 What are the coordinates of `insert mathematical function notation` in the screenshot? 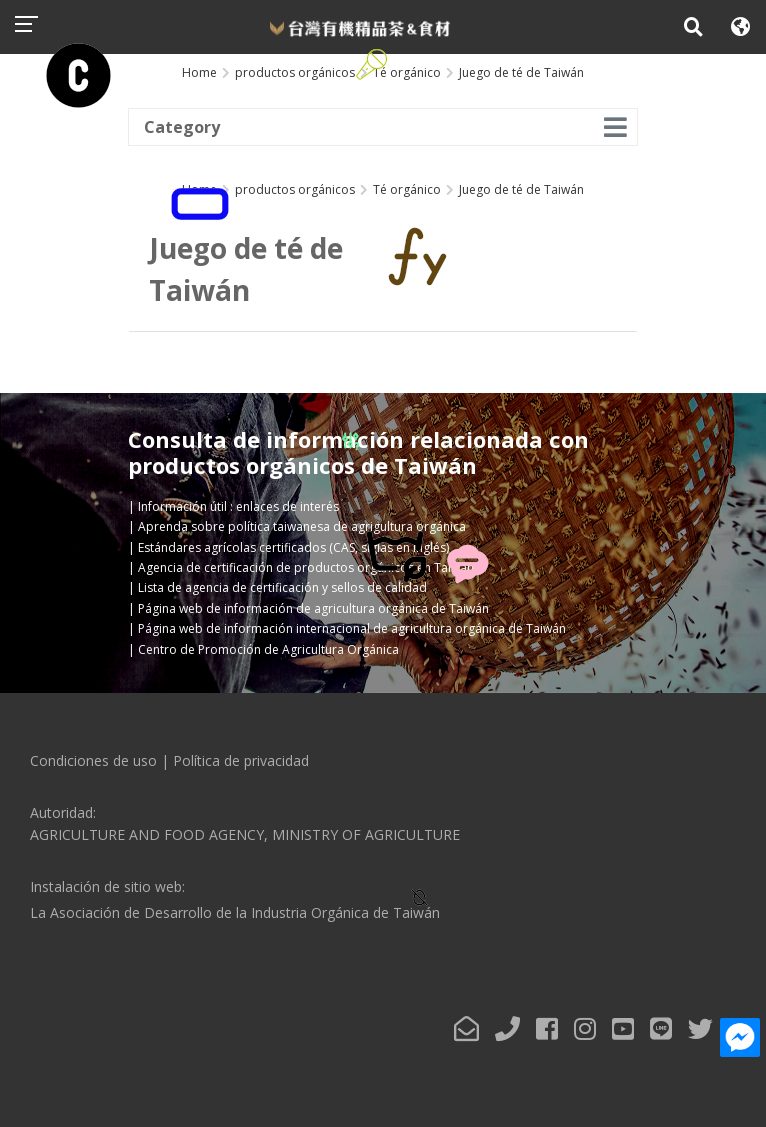 It's located at (417, 256).